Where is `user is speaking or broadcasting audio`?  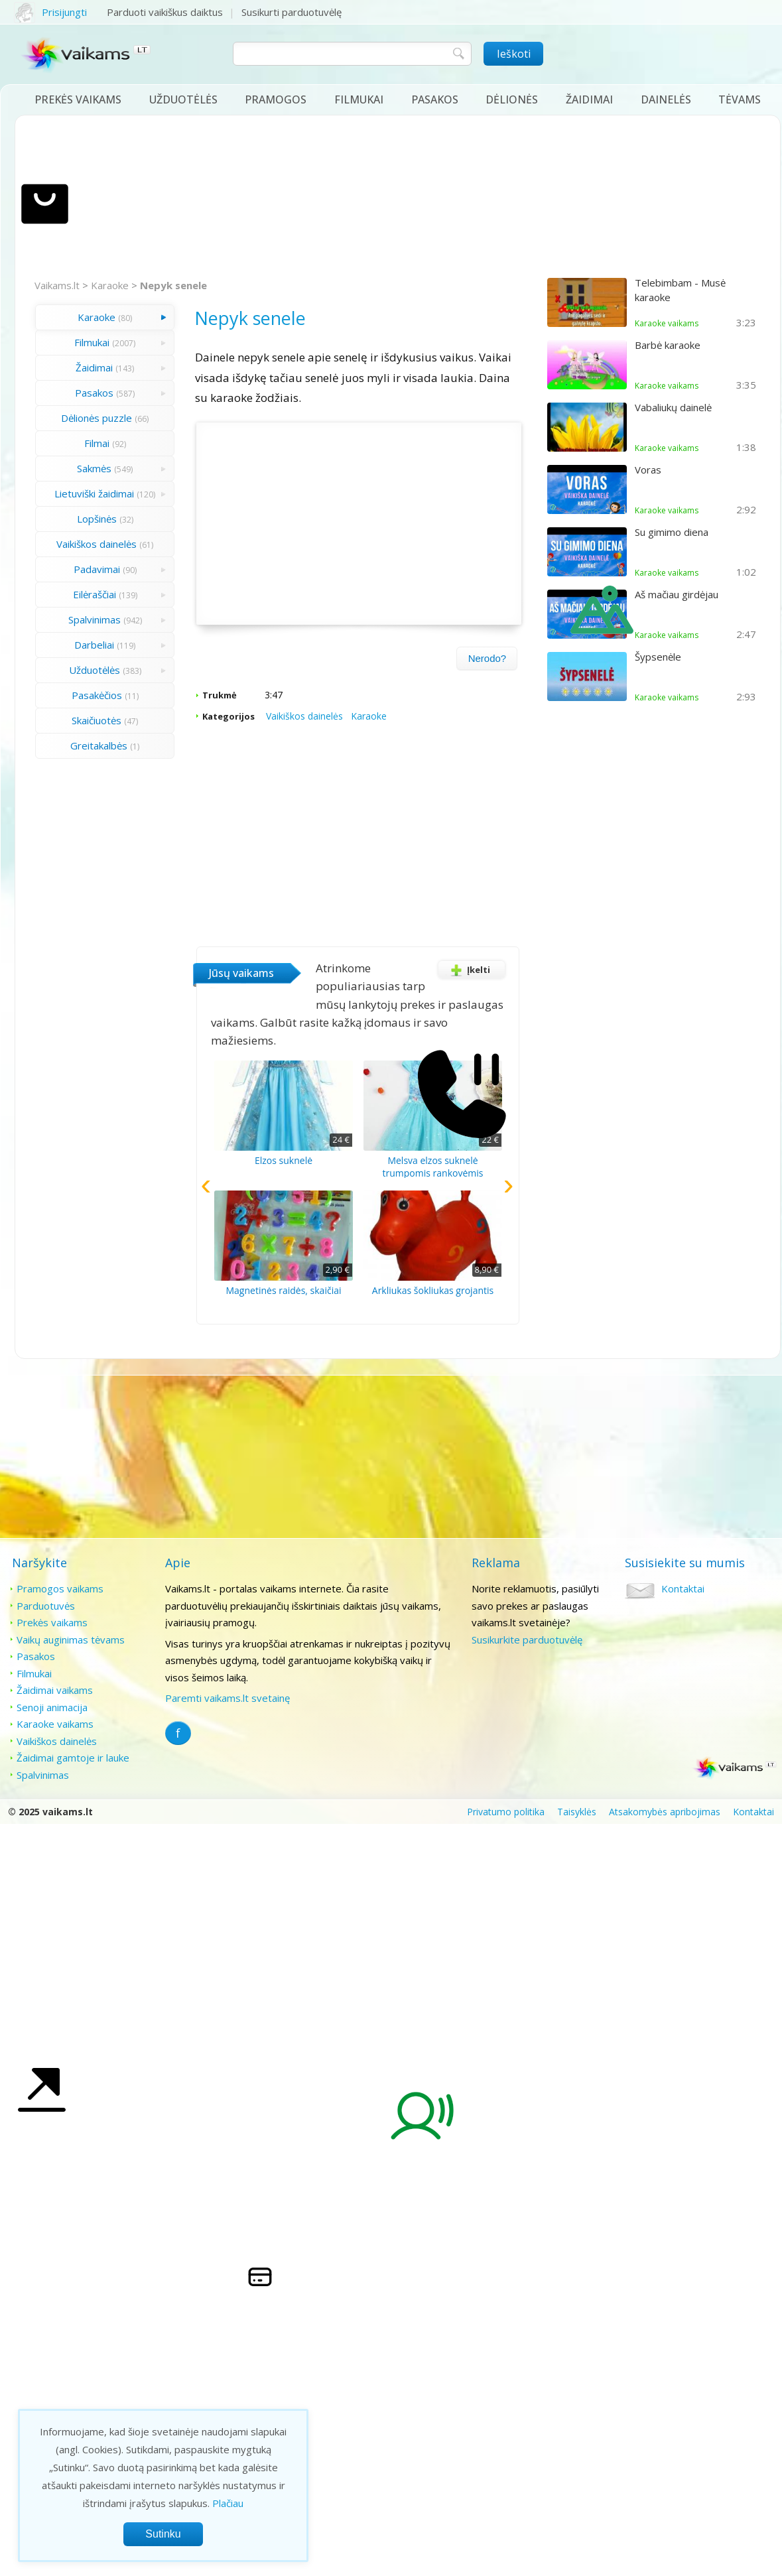
user is speaking or broadcasting audio is located at coordinates (421, 2116).